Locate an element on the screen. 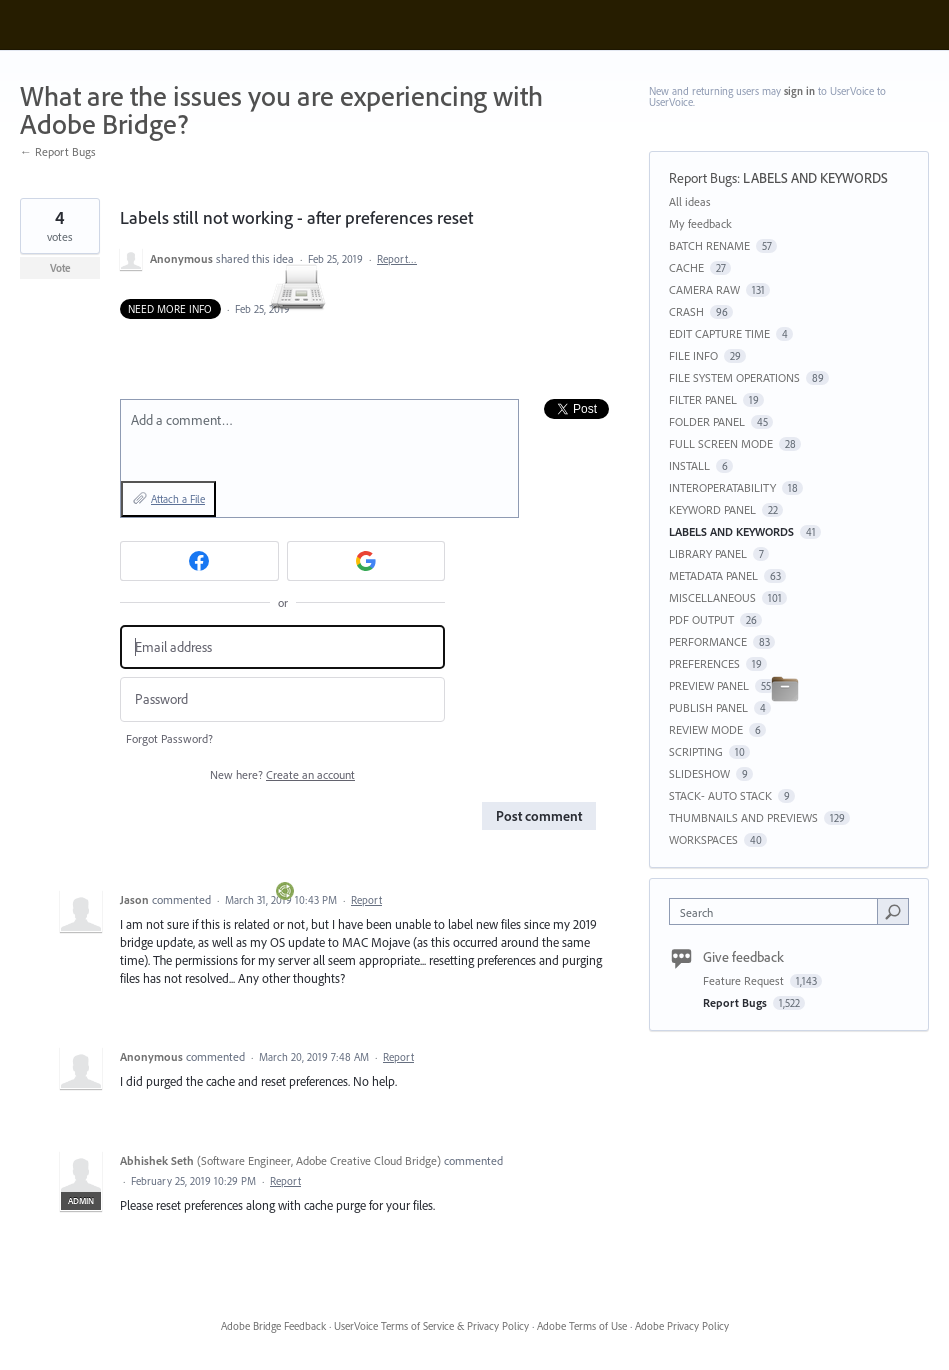 Image resolution: width=949 pixels, height=1370 pixels. ubuntu mate logo or branding indicator is located at coordinates (285, 891).